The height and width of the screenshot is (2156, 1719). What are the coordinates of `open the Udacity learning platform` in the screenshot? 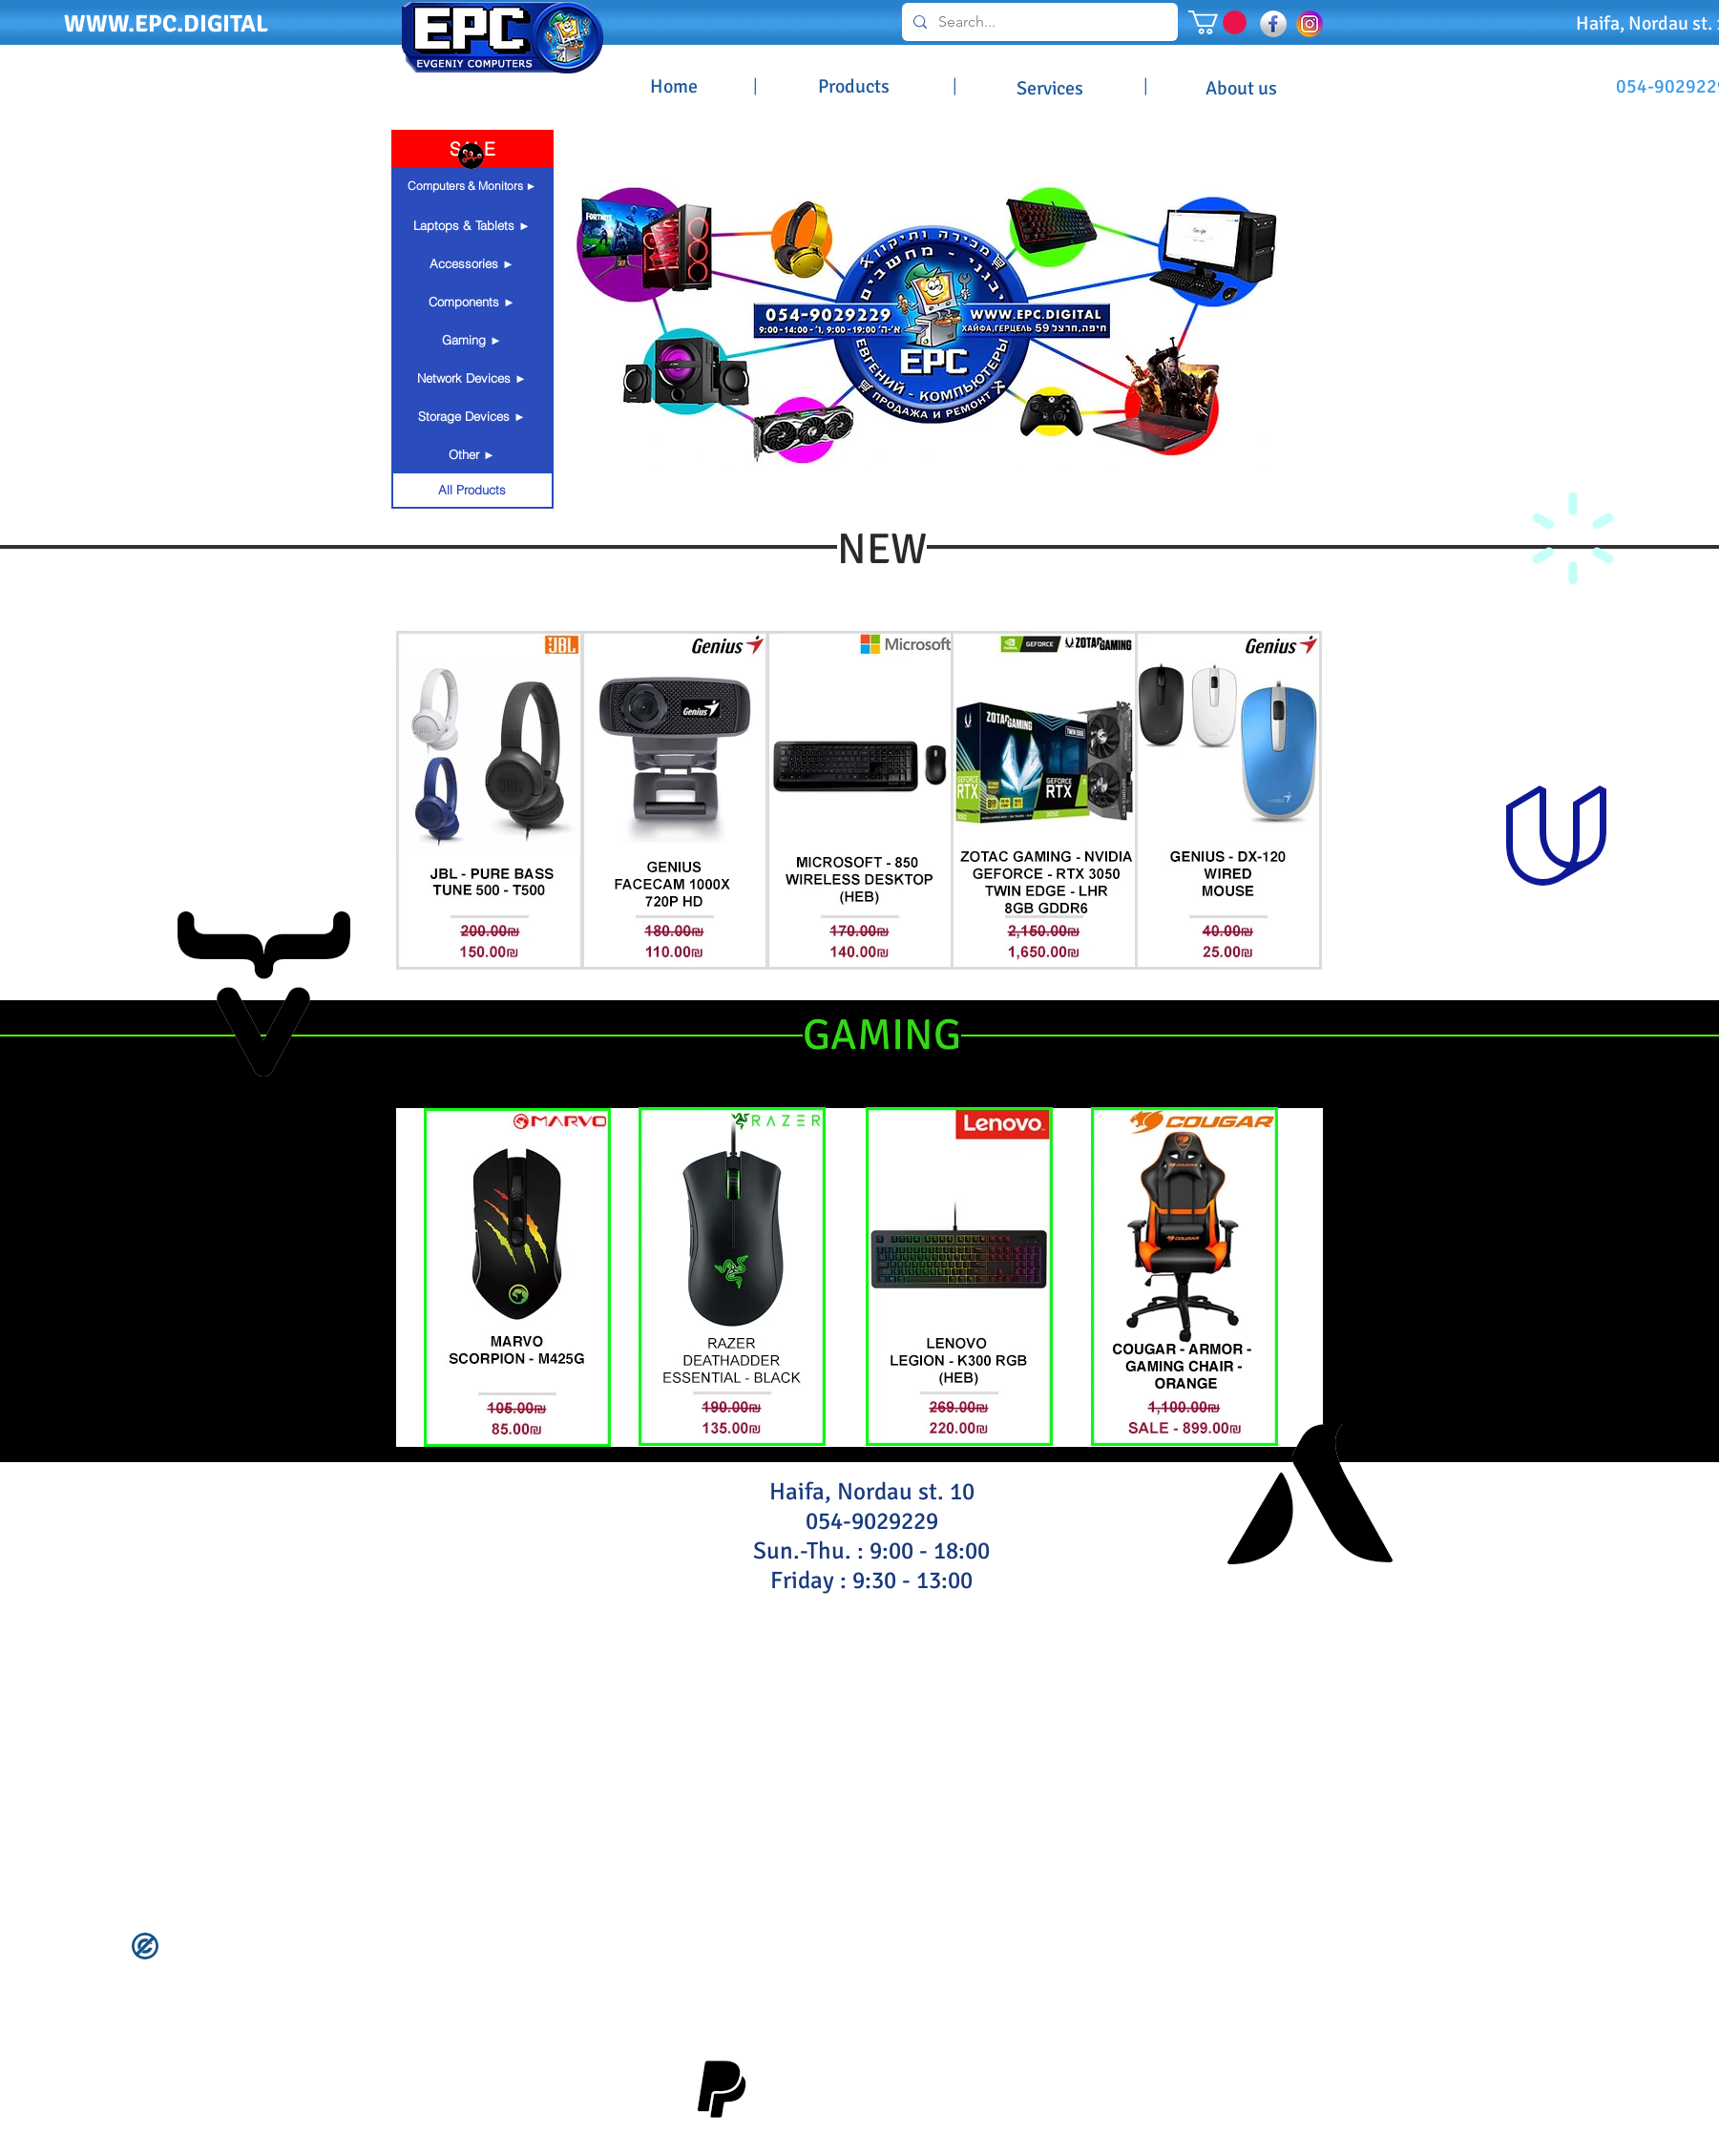 It's located at (1556, 835).